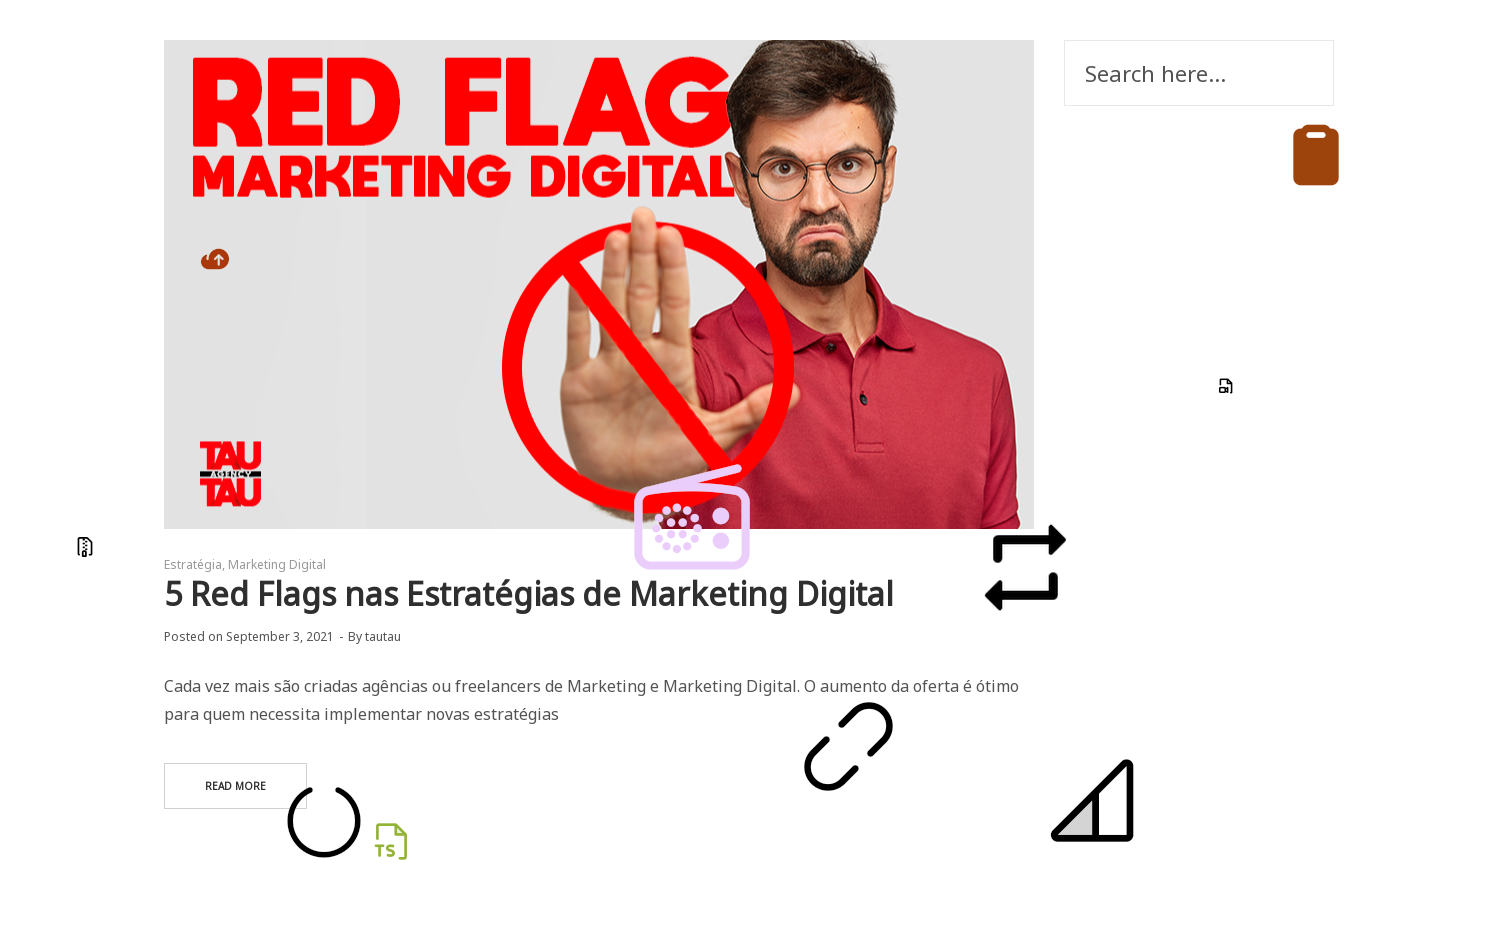 This screenshot has height=929, width=1497. Describe the element at coordinates (1025, 567) in the screenshot. I see `enable repeat mode for media playback` at that location.